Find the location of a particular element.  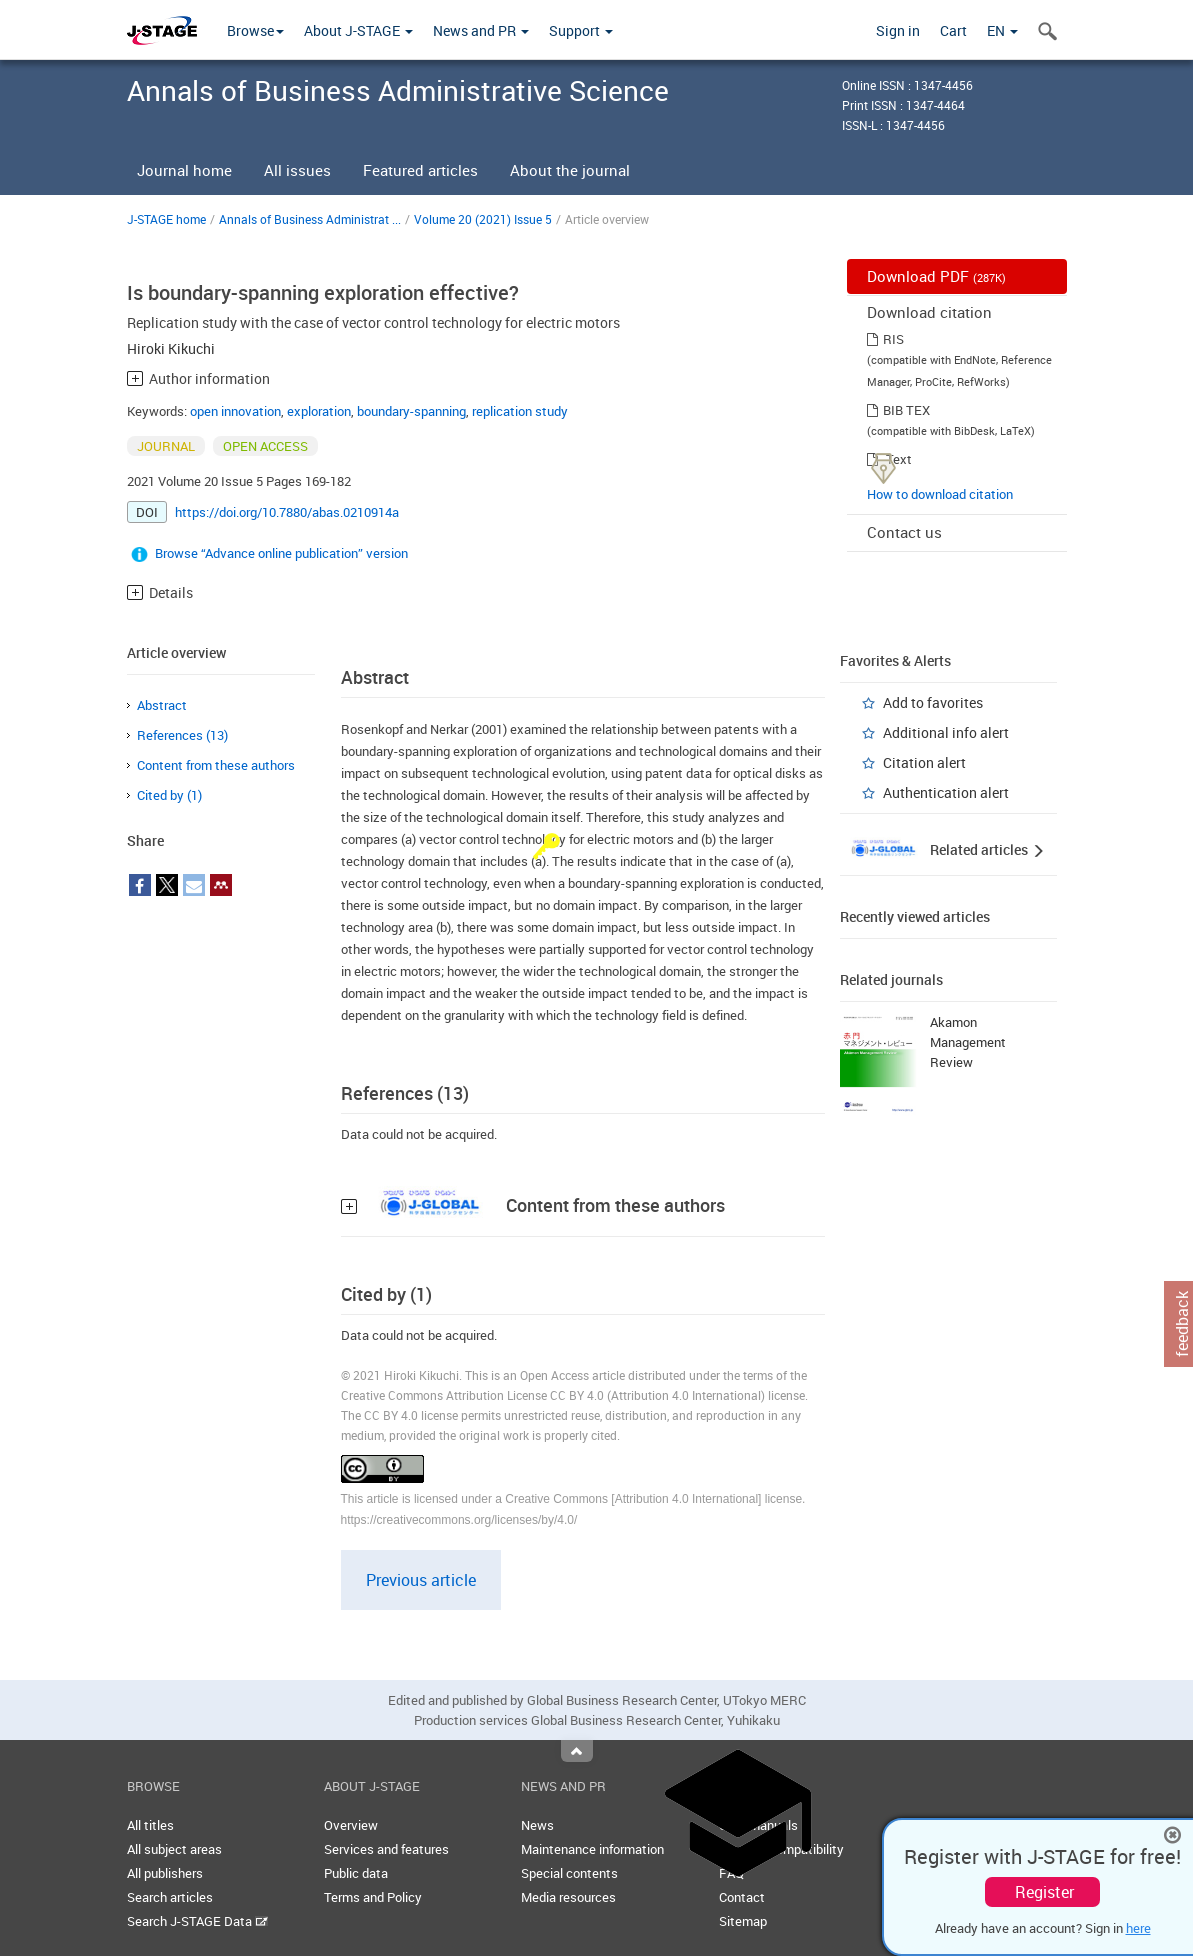

access drawing or illustration tools is located at coordinates (883, 467).